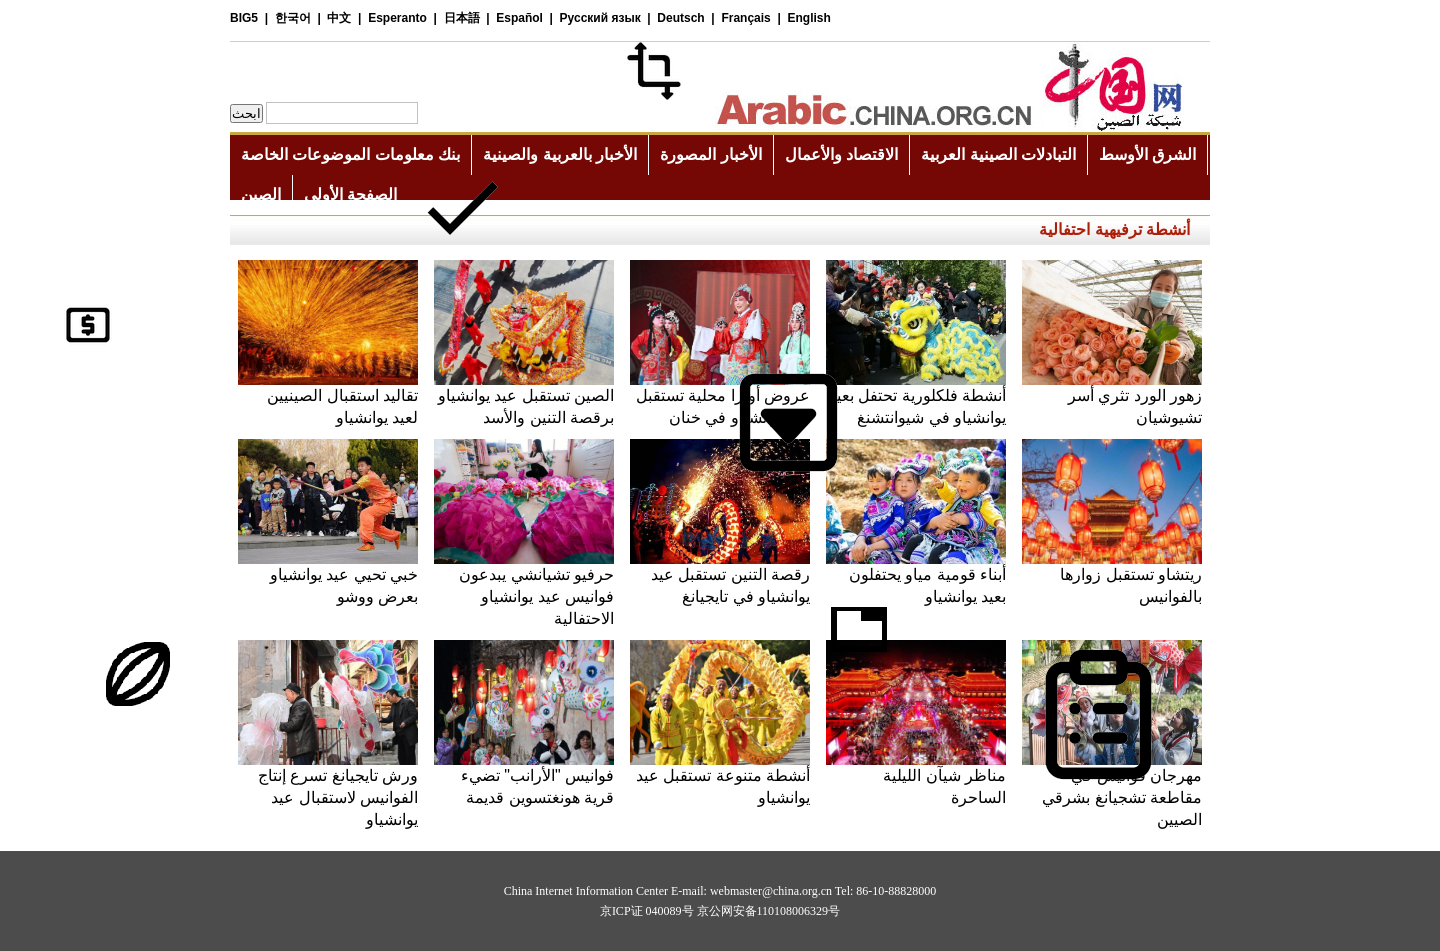 This screenshot has width=1440, height=951. What do you see at coordinates (859, 629) in the screenshot?
I see `open a new browser tab` at bounding box center [859, 629].